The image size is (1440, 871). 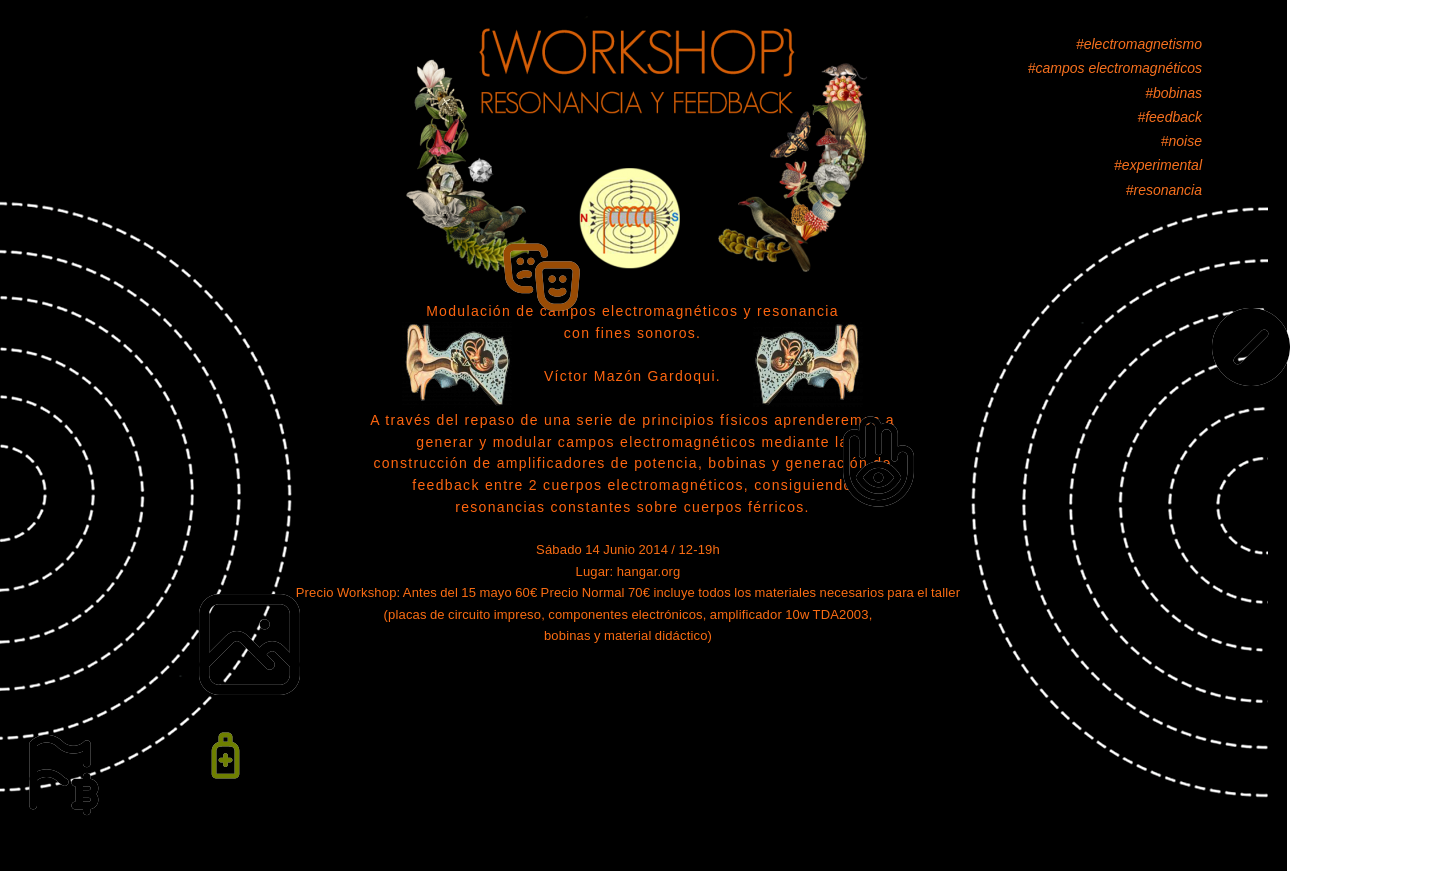 What do you see at coordinates (878, 461) in the screenshot?
I see `access hand tracking or gesture recognition settings` at bounding box center [878, 461].